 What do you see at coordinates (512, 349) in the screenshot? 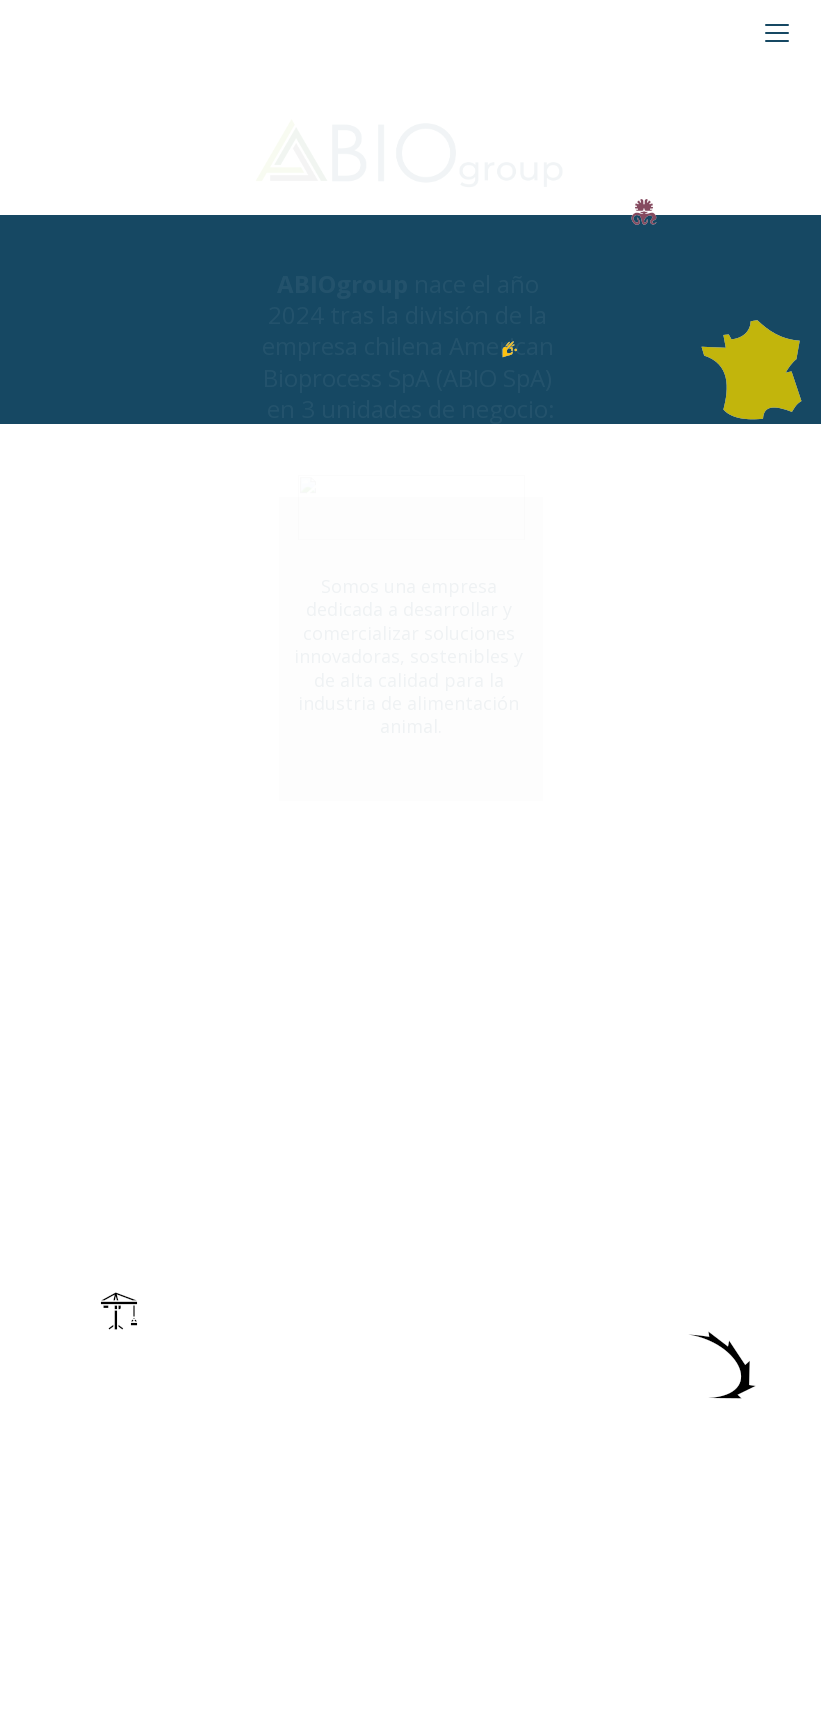
I see `tap to flick or shoot a marble` at bounding box center [512, 349].